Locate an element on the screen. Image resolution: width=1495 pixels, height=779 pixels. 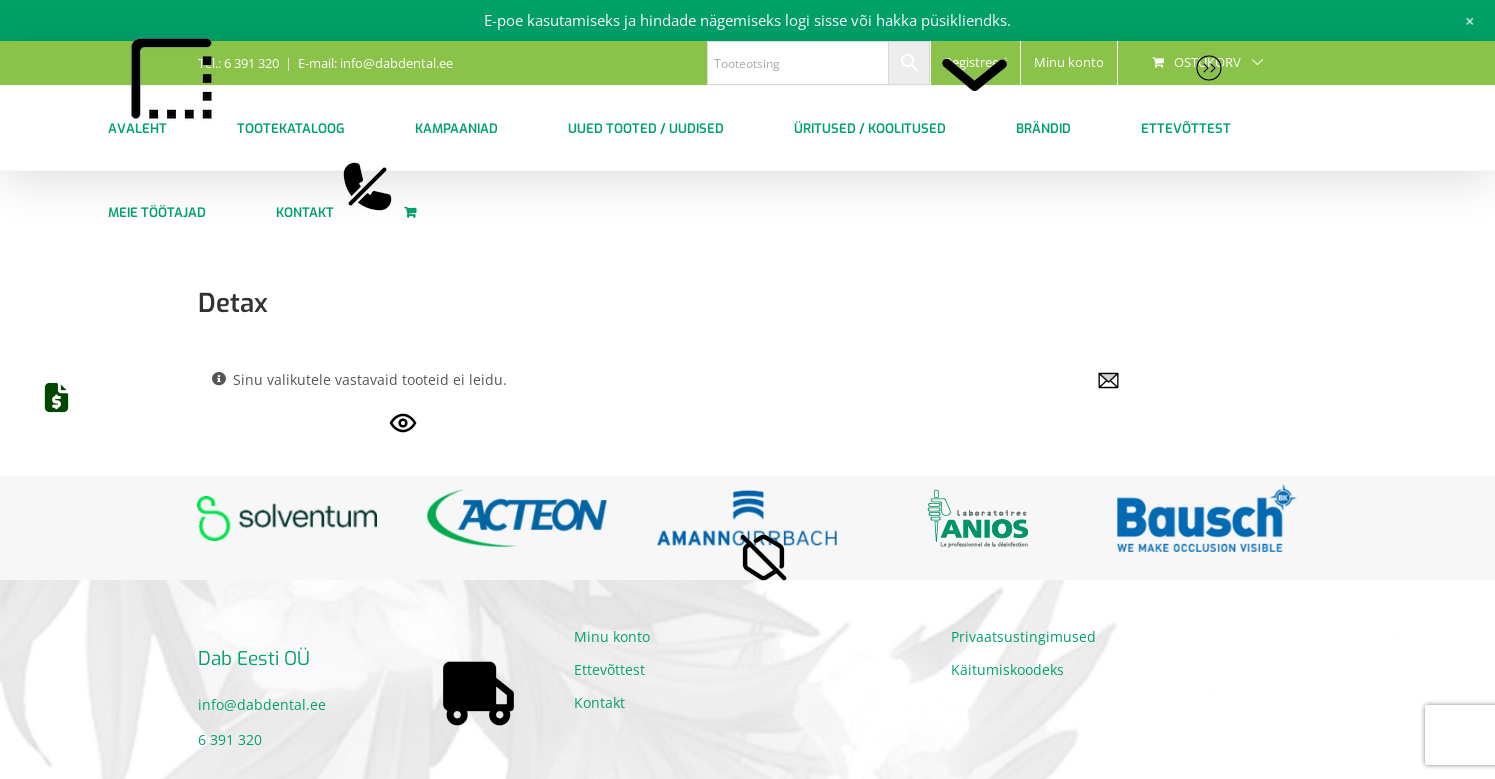
access your email inbox is located at coordinates (1108, 380).